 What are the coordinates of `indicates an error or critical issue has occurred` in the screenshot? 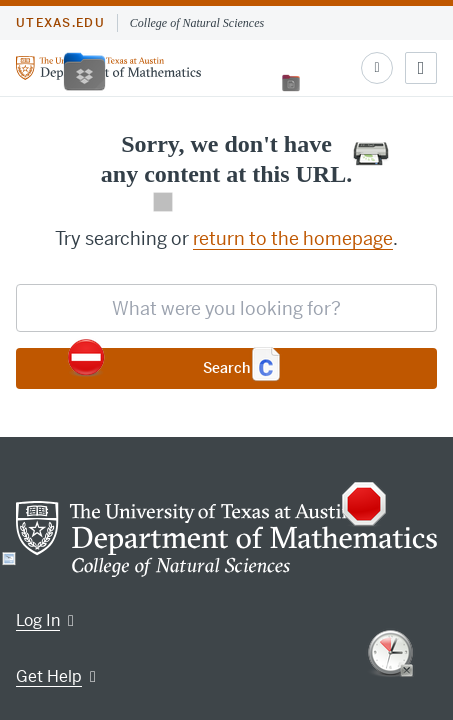 It's located at (86, 357).